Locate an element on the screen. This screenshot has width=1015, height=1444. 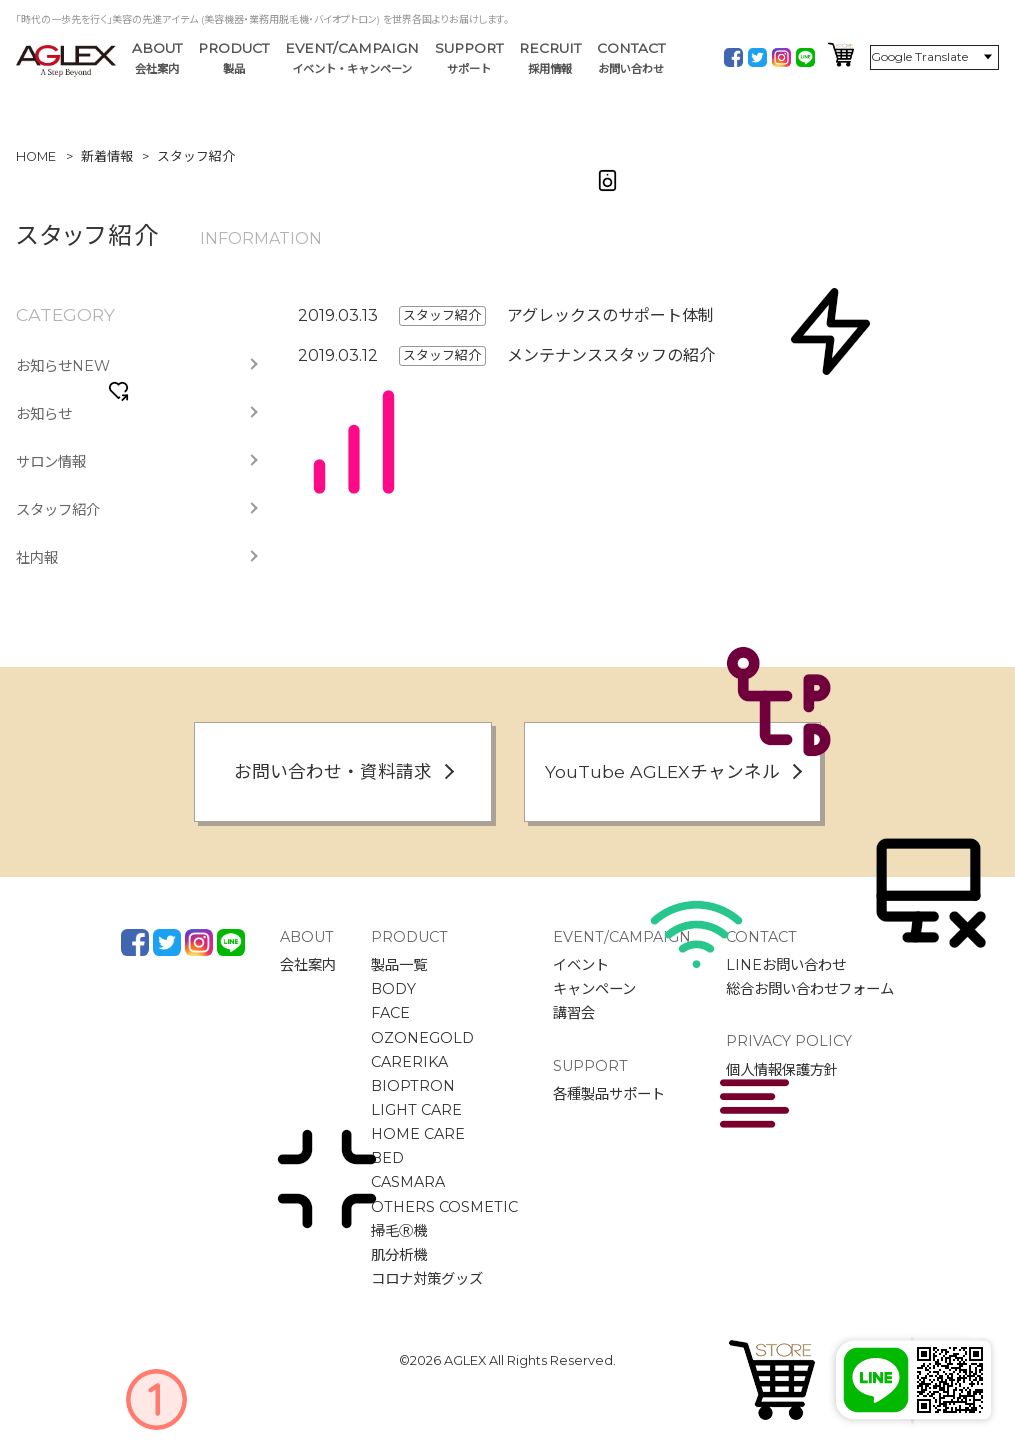
indicates the first step in a sequence or tutorial is located at coordinates (156, 1399).